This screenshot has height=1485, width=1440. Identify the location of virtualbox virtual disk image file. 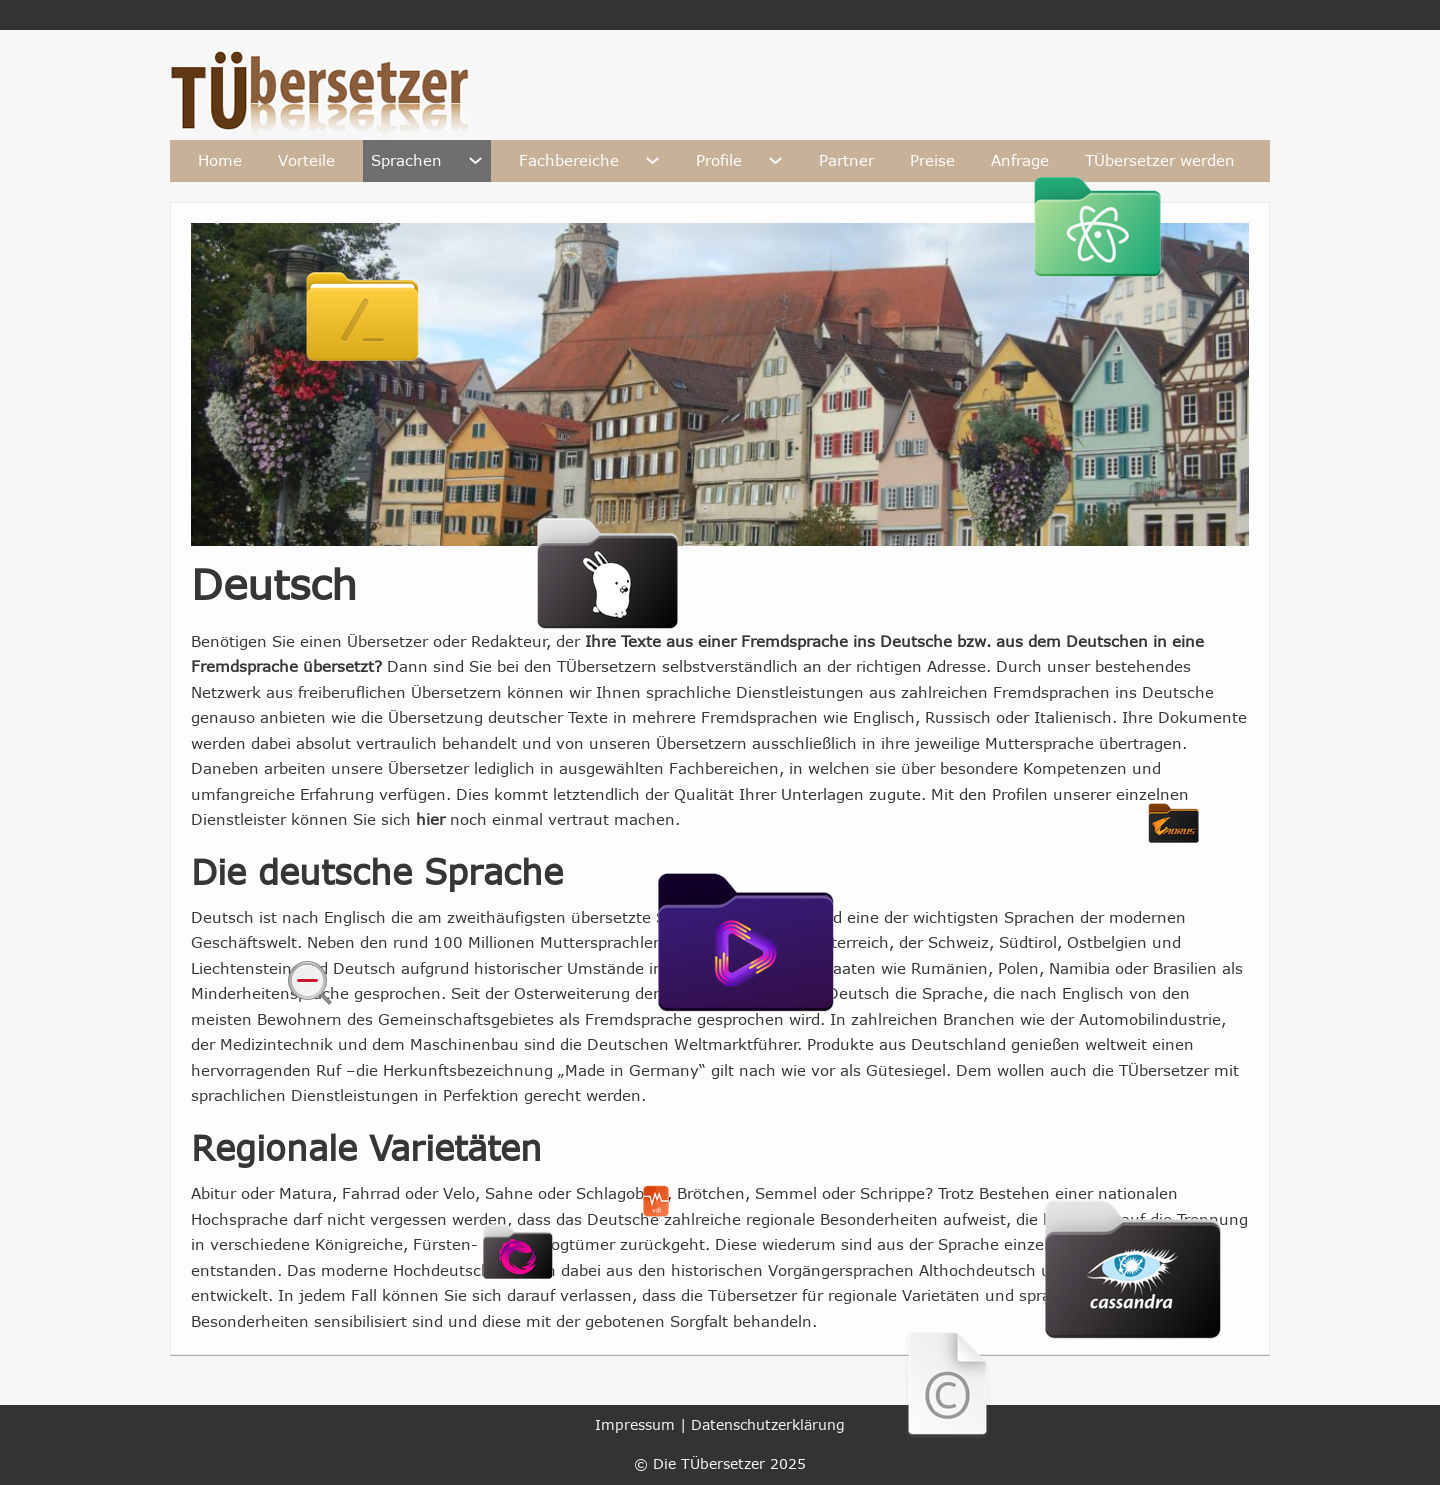
(656, 1201).